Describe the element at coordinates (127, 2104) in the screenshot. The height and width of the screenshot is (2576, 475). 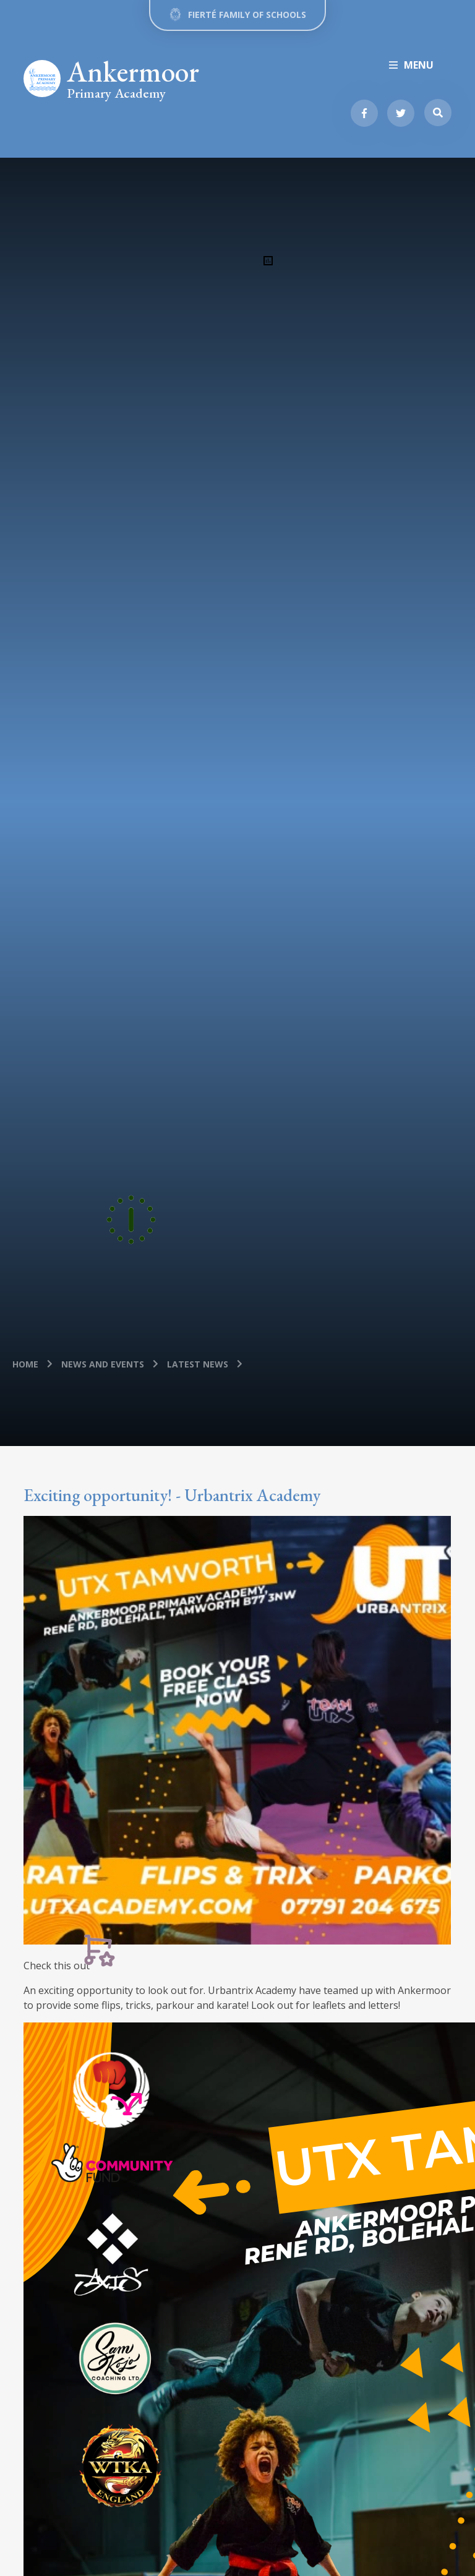
I see `redirect or reroute content` at that location.